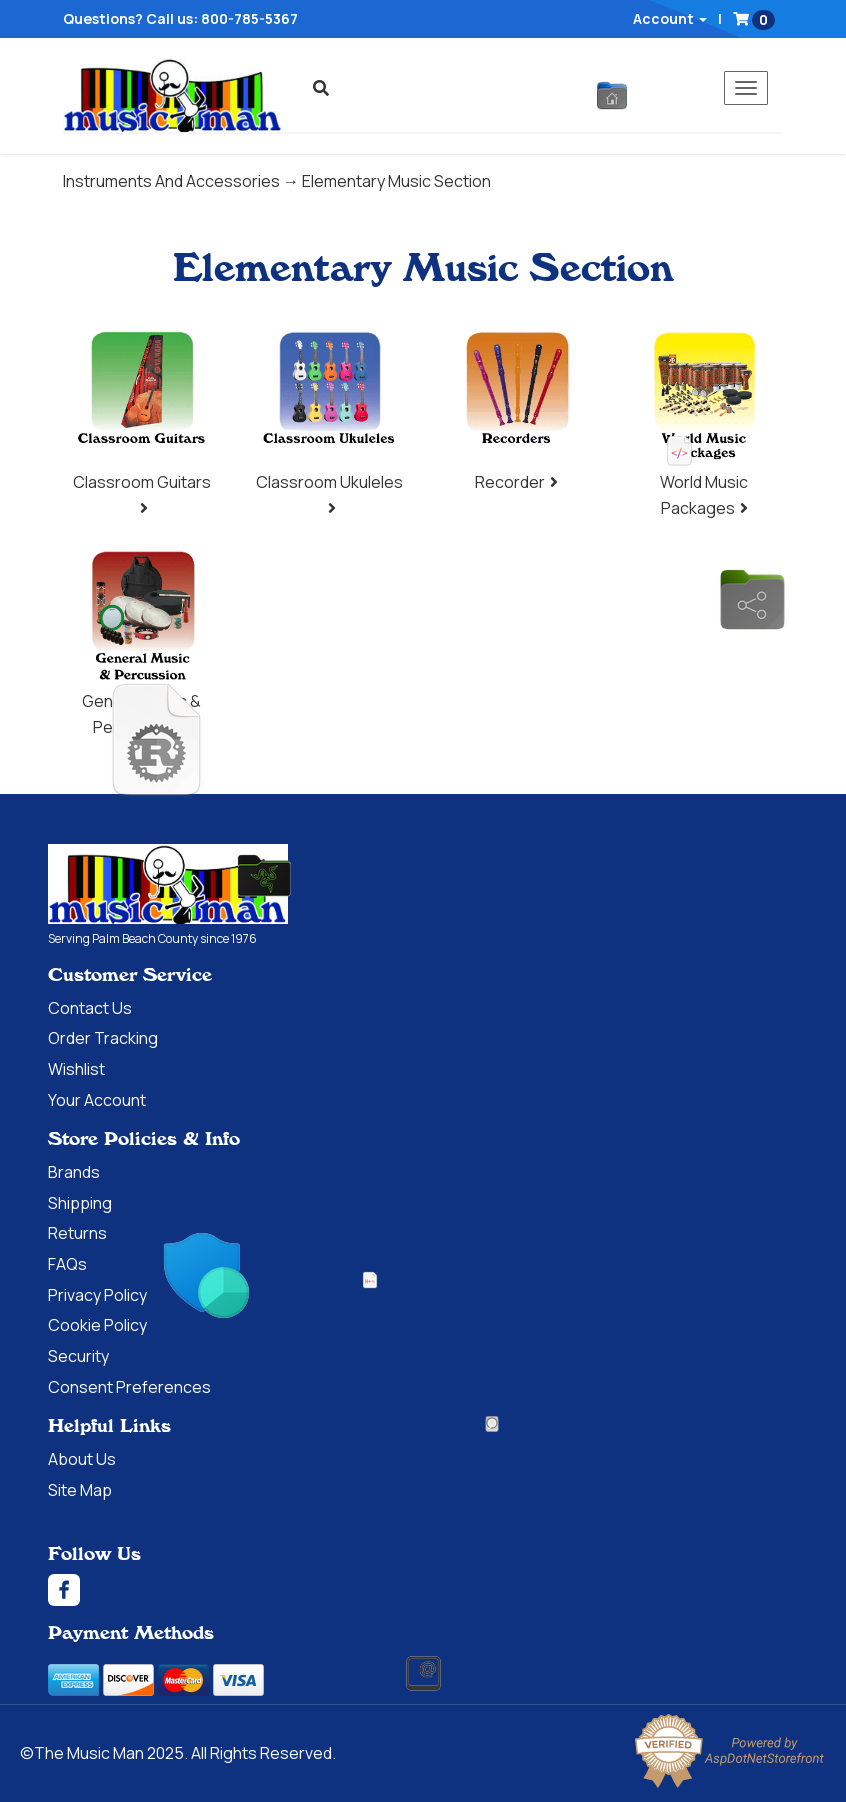  I want to click on open razer gaming software folder, so click(264, 877).